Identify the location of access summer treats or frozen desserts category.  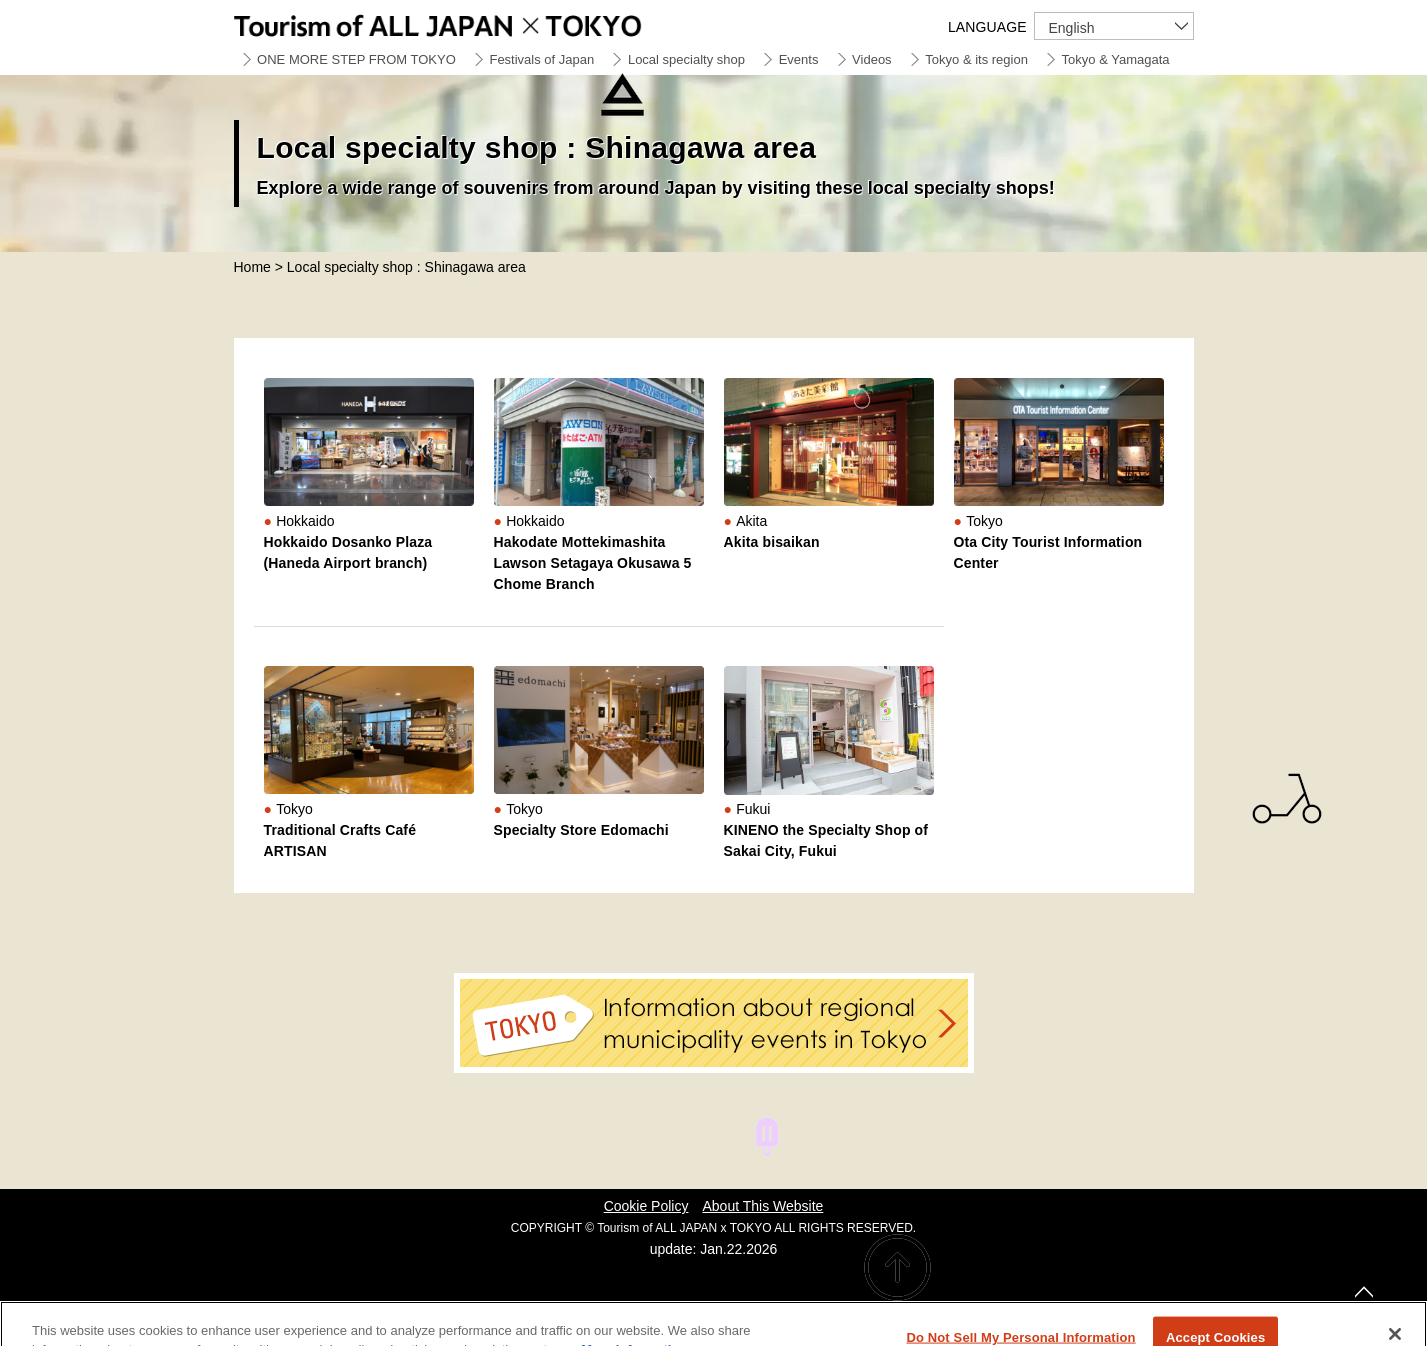
(767, 1136).